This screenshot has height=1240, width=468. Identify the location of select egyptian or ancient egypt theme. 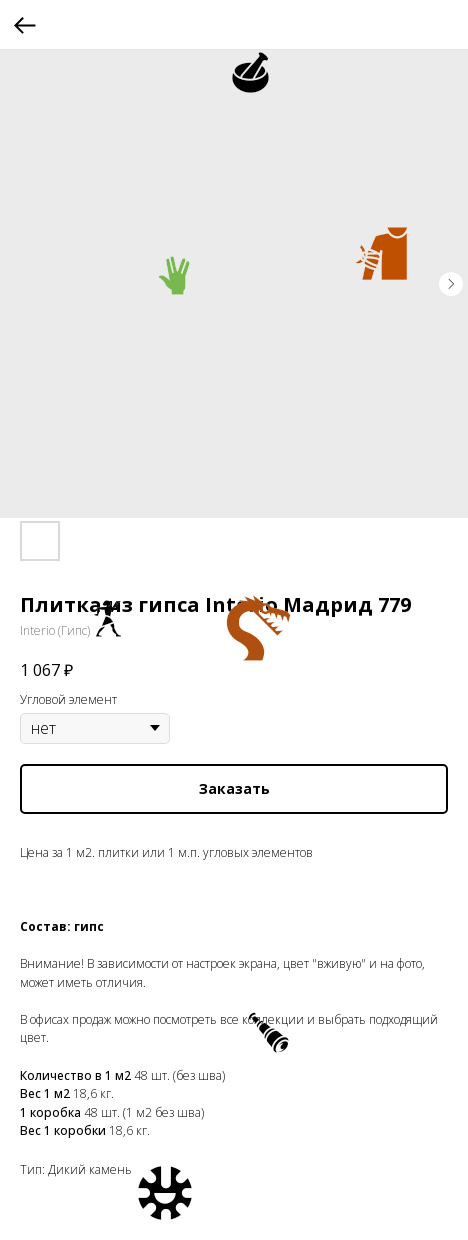
(107, 618).